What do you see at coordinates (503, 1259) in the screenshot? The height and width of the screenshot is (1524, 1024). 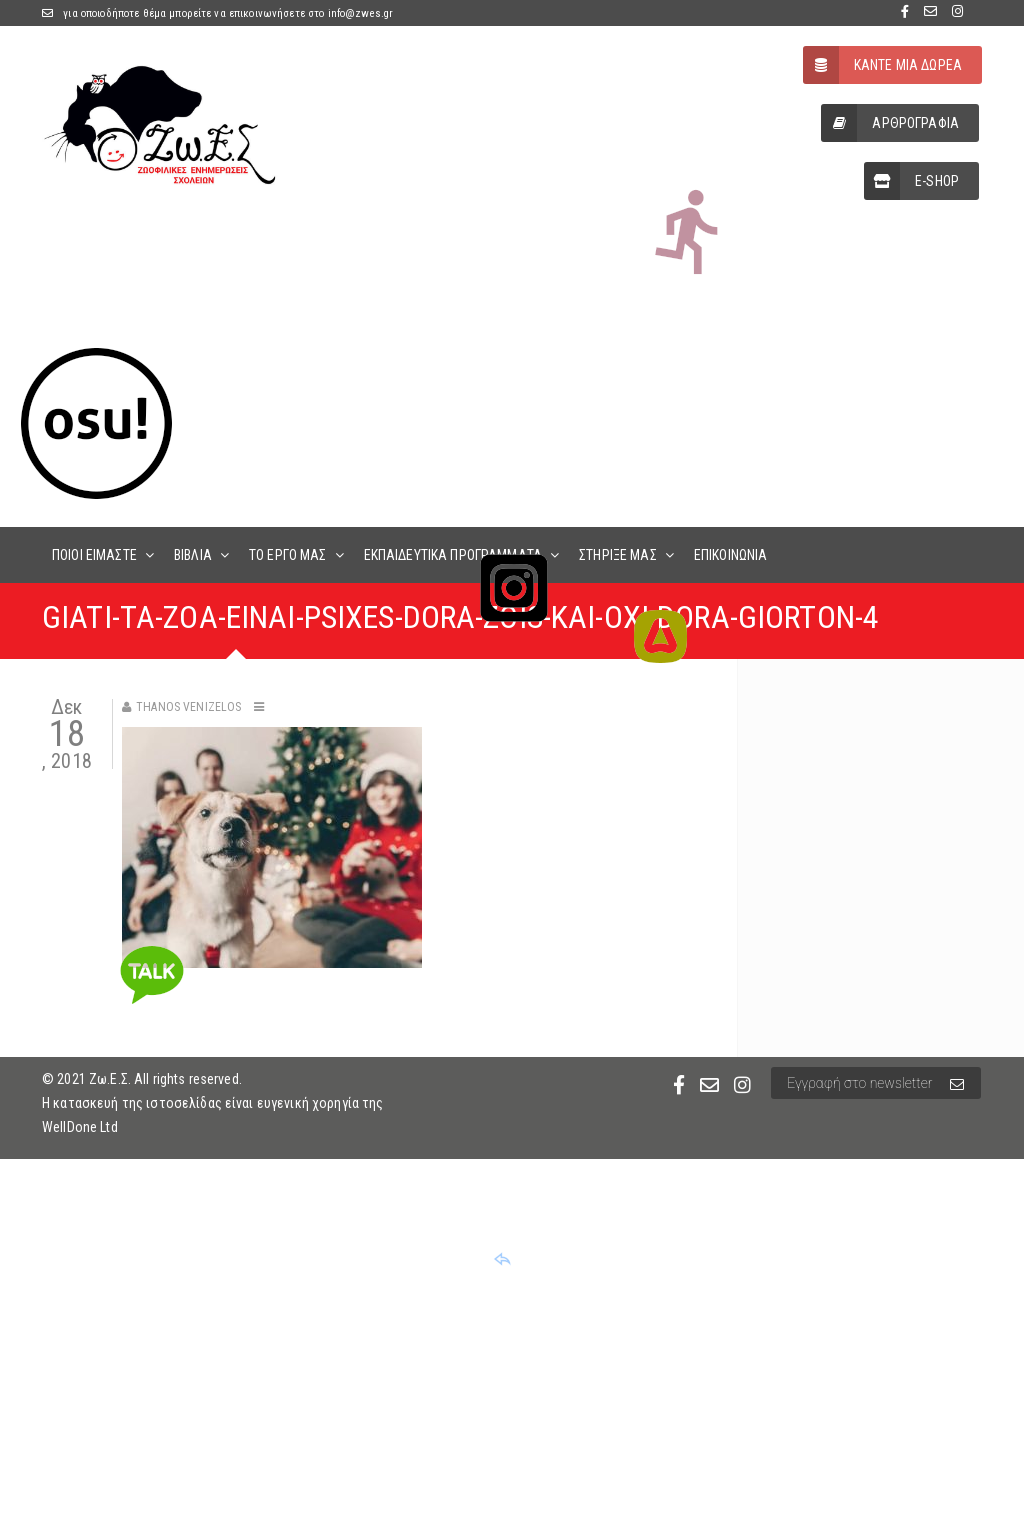 I see `reply to a message or email` at bounding box center [503, 1259].